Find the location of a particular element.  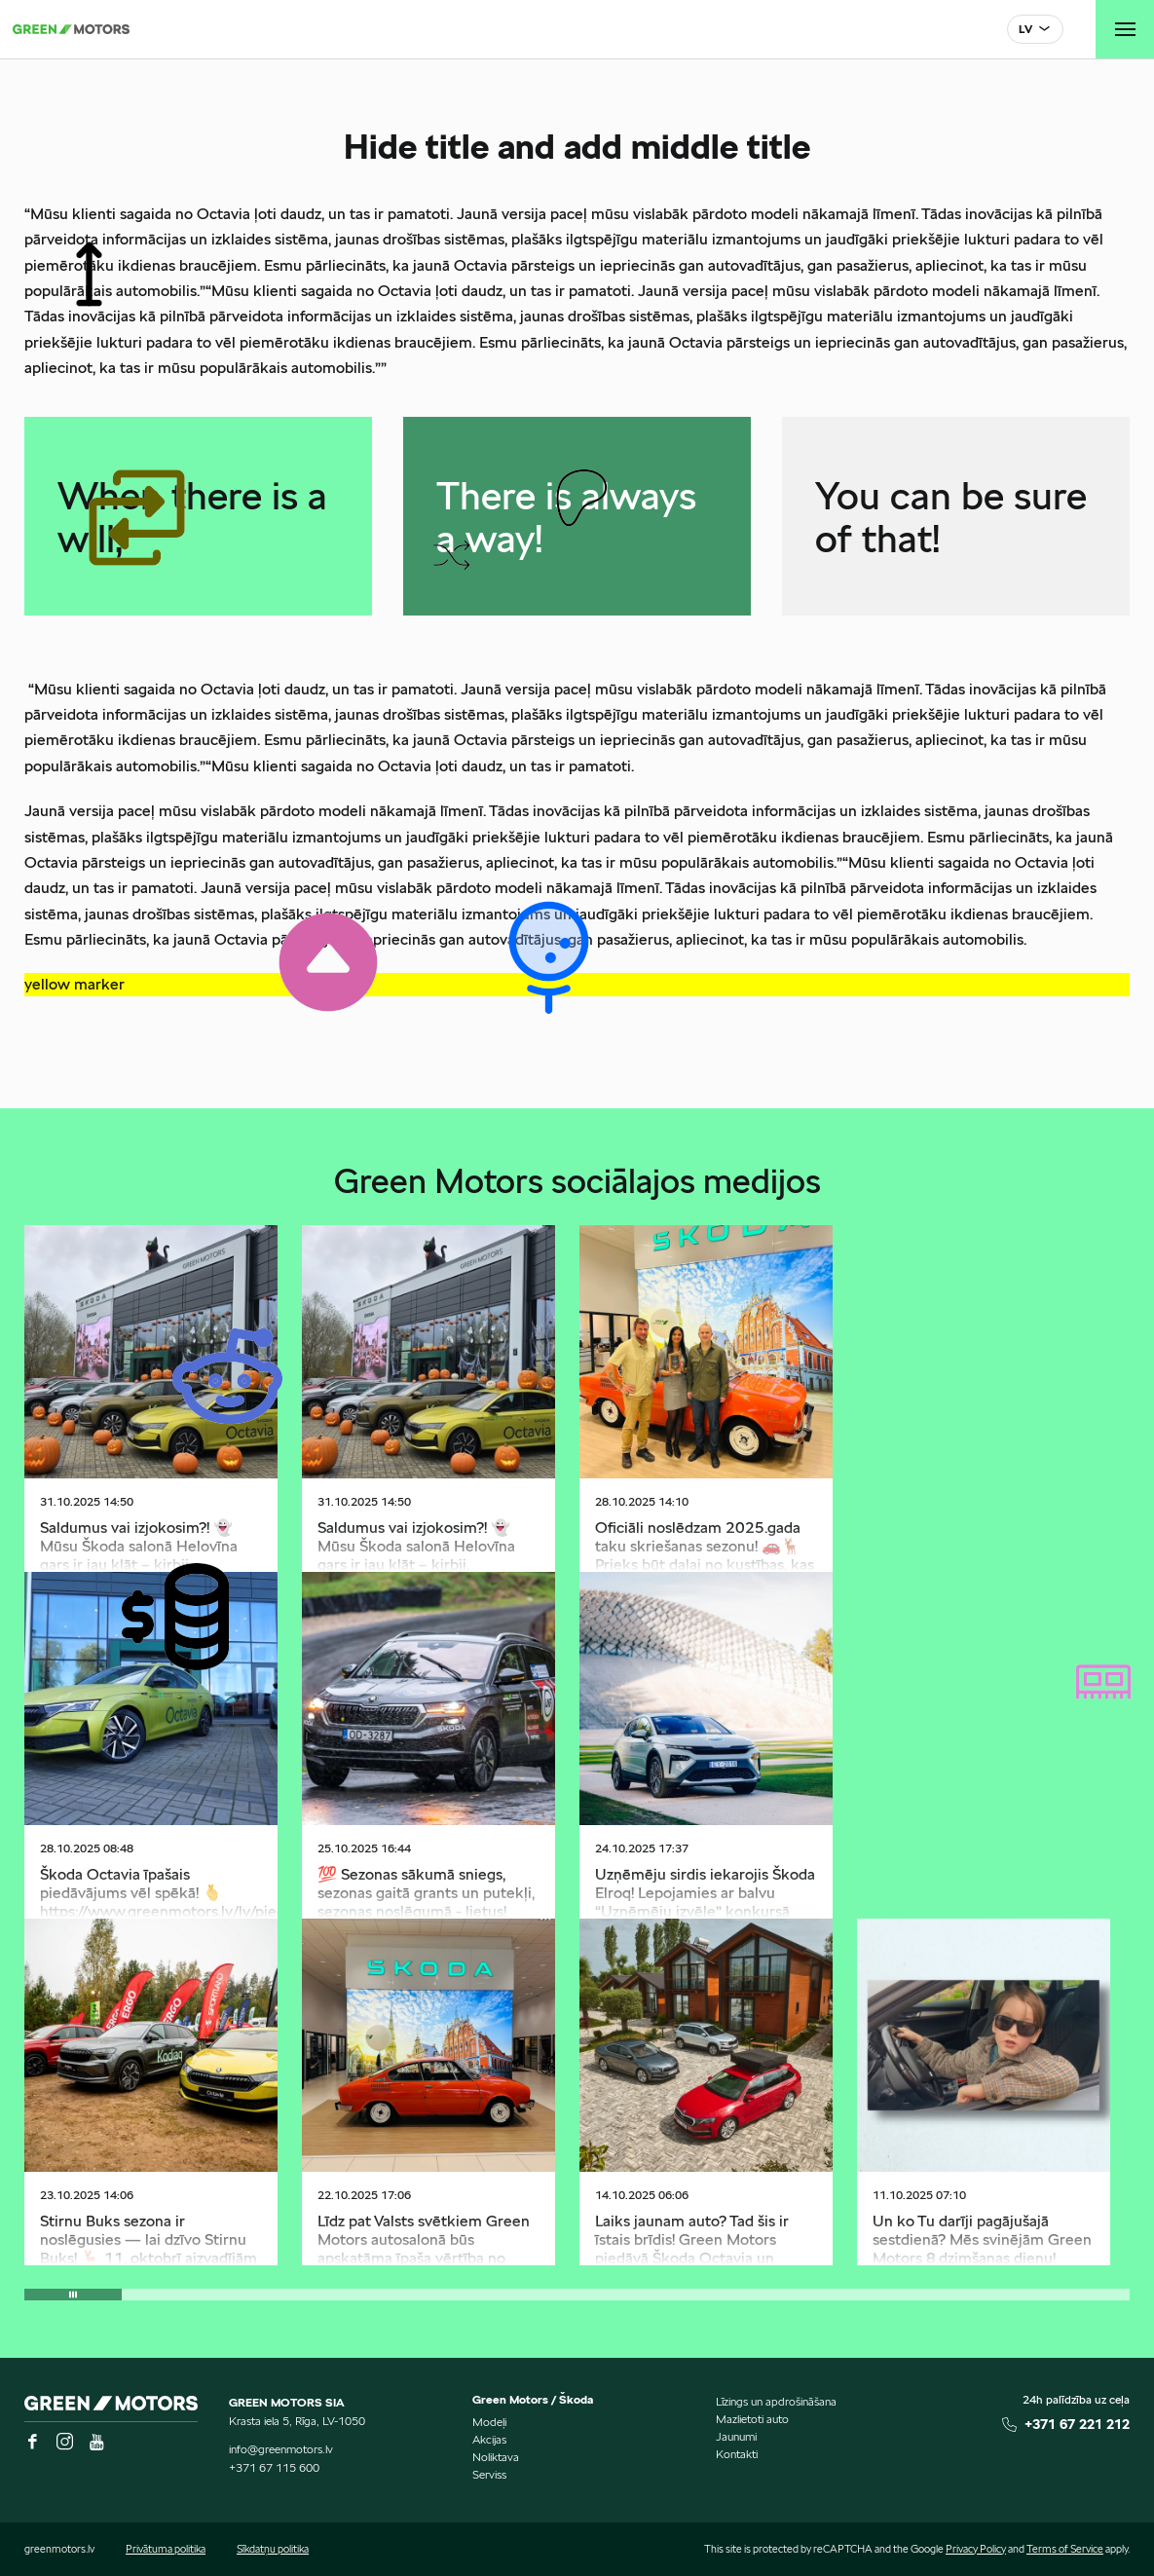

view business plan or financial overview is located at coordinates (175, 1617).